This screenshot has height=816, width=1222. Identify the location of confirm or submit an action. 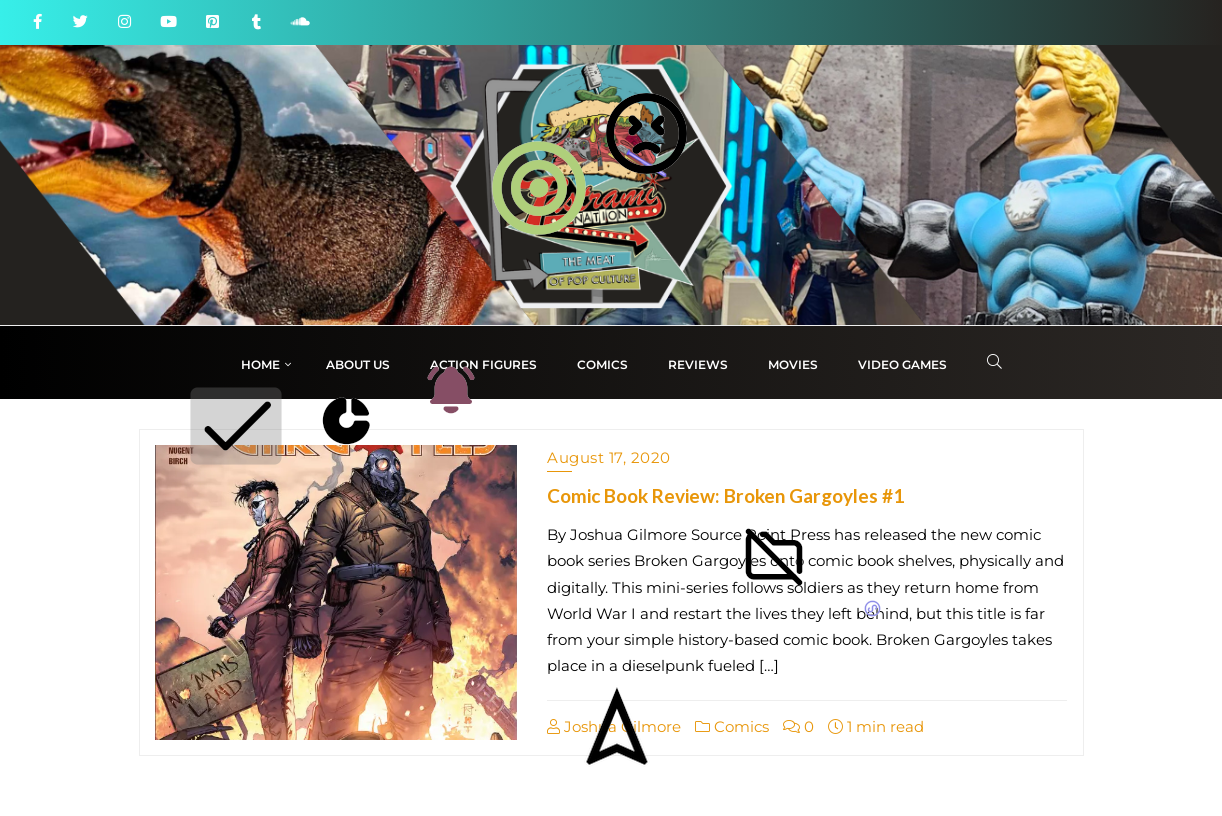
(236, 426).